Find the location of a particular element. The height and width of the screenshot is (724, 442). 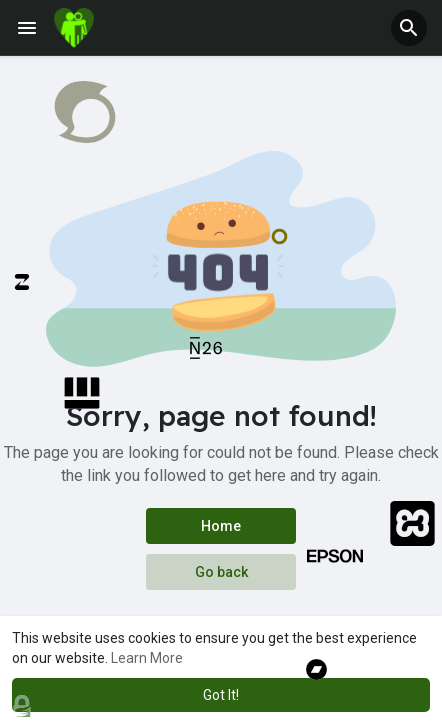

Epson brand logo is located at coordinates (335, 556).